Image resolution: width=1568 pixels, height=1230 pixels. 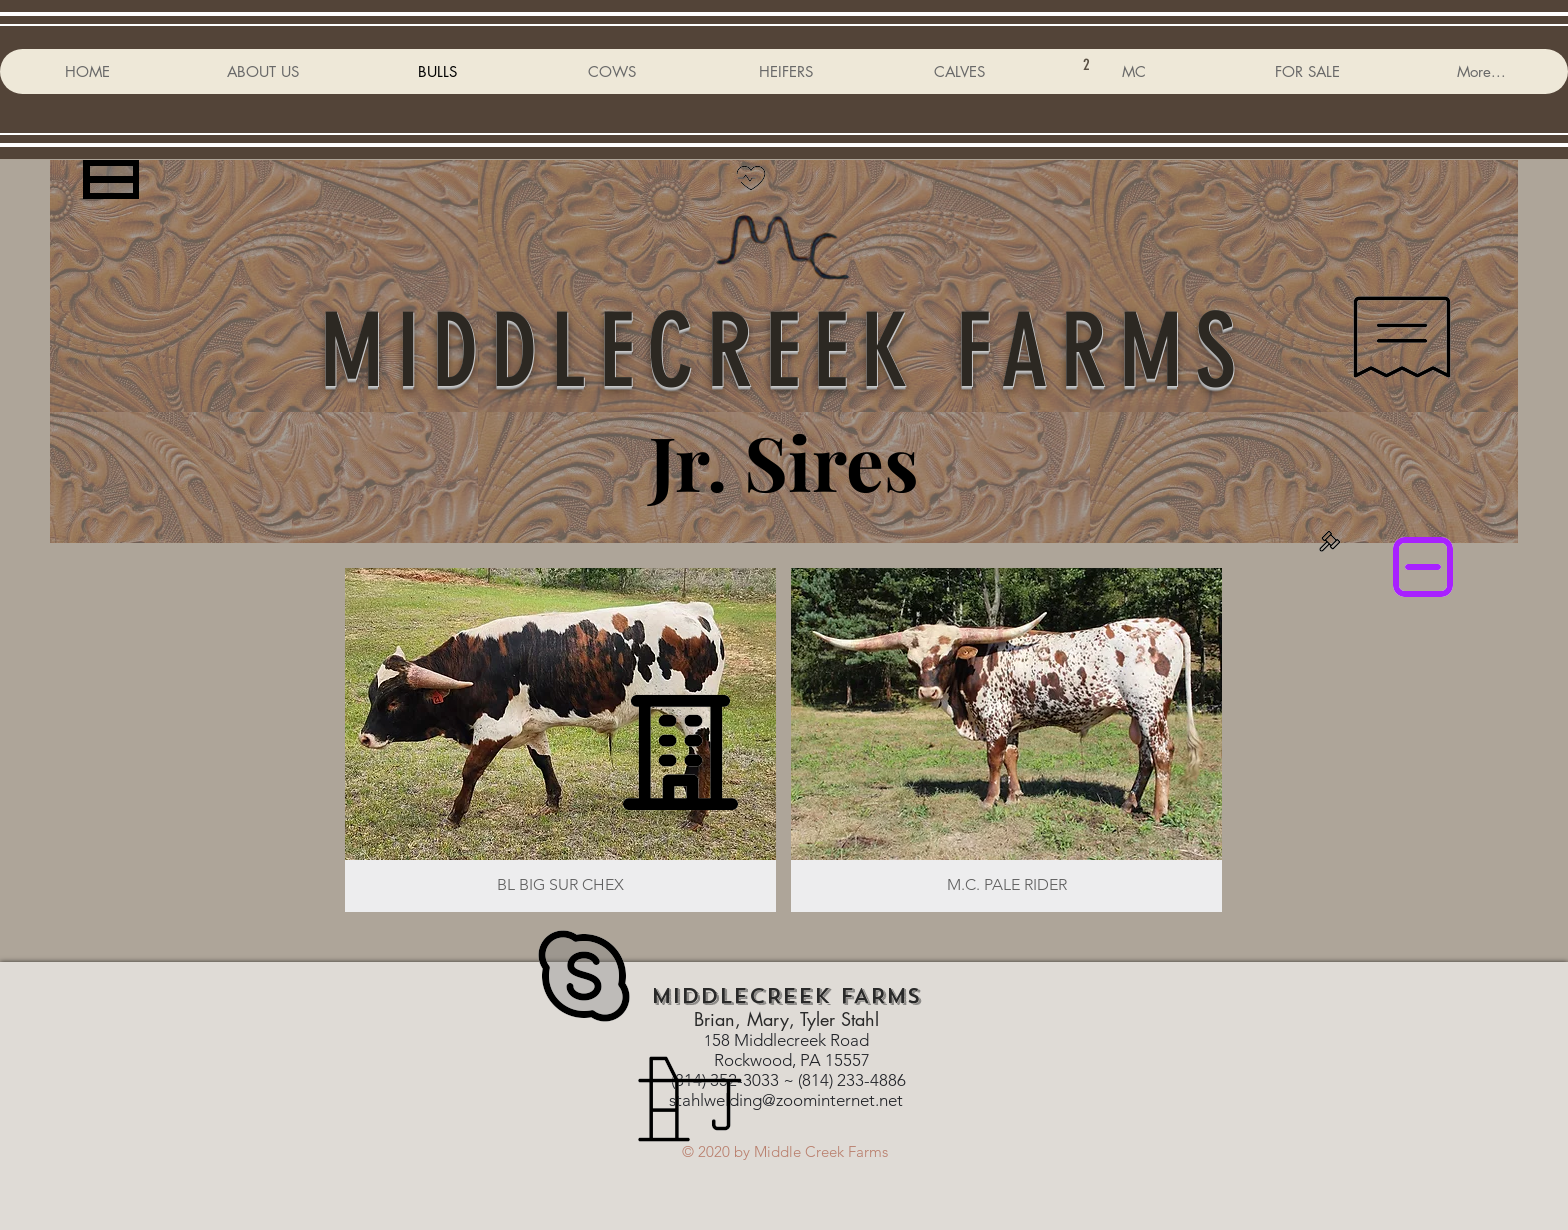 I want to click on open Skype app, so click(x=584, y=976).